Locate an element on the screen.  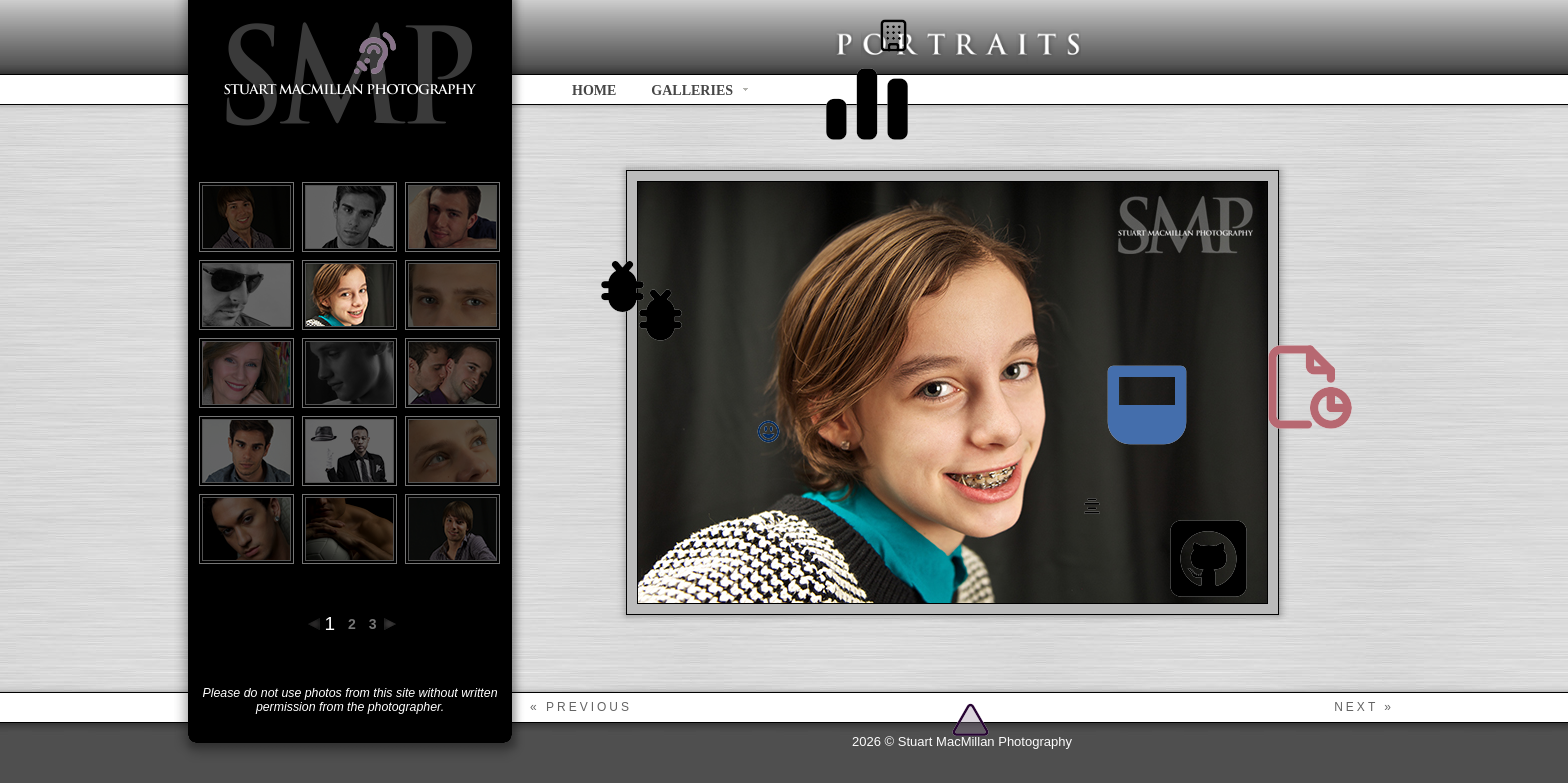
view project on github is located at coordinates (1208, 558).